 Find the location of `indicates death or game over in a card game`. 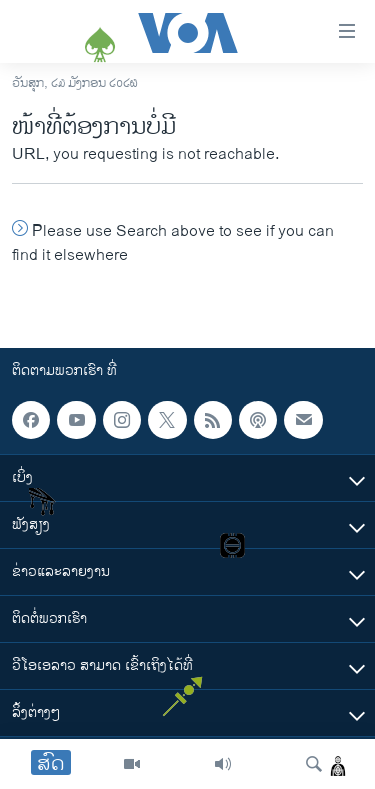

indicates death or game over in a card game is located at coordinates (100, 44).